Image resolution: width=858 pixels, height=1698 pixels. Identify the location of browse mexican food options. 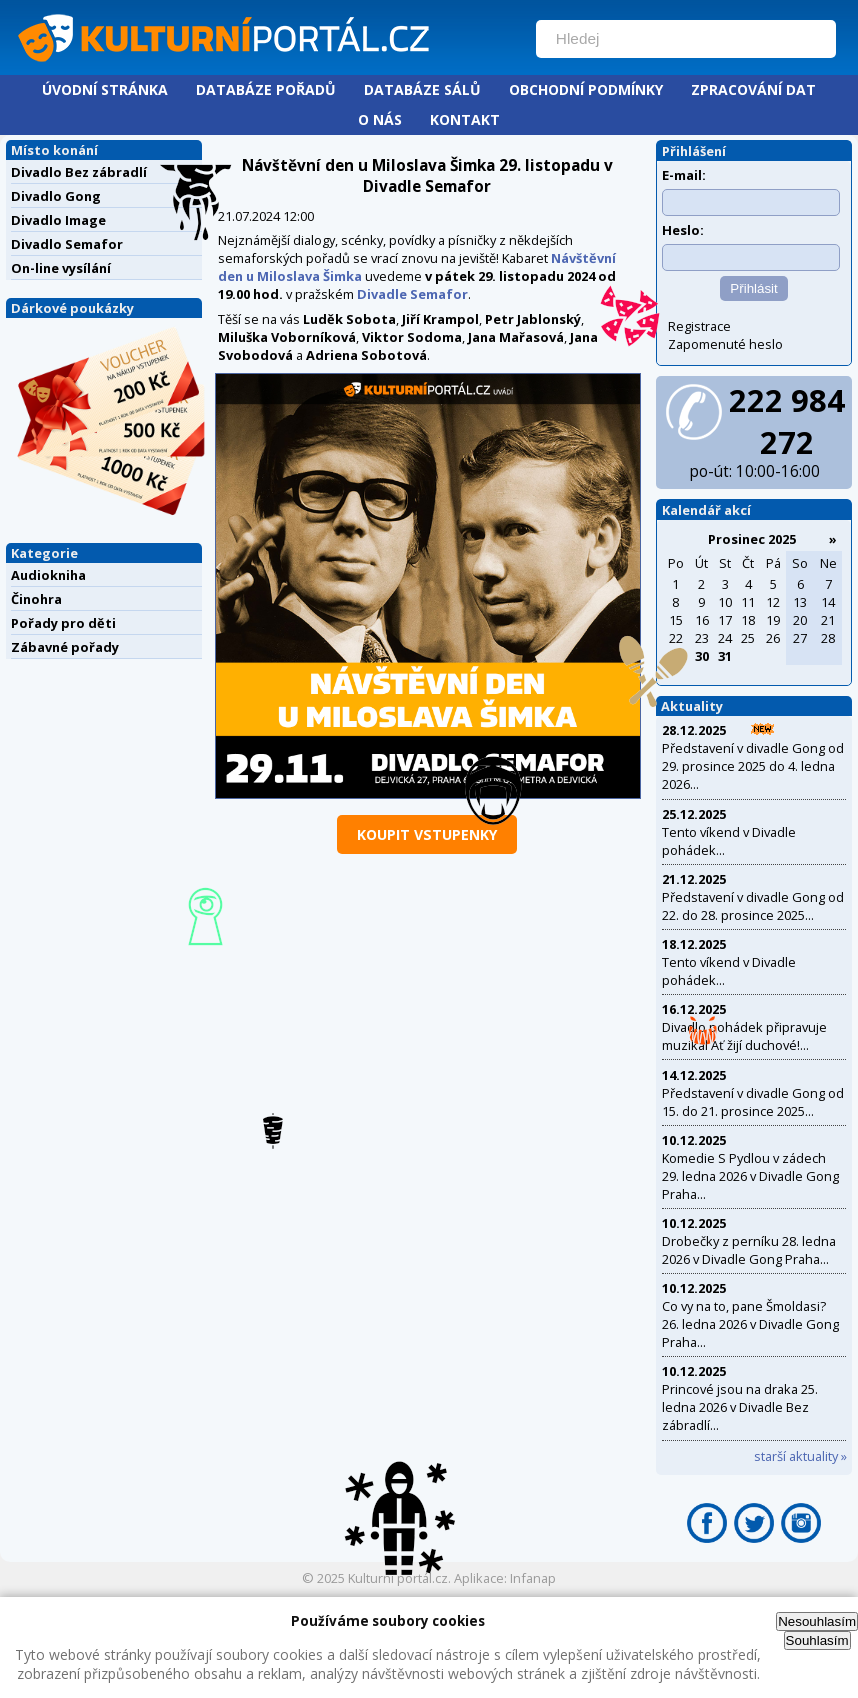
(630, 316).